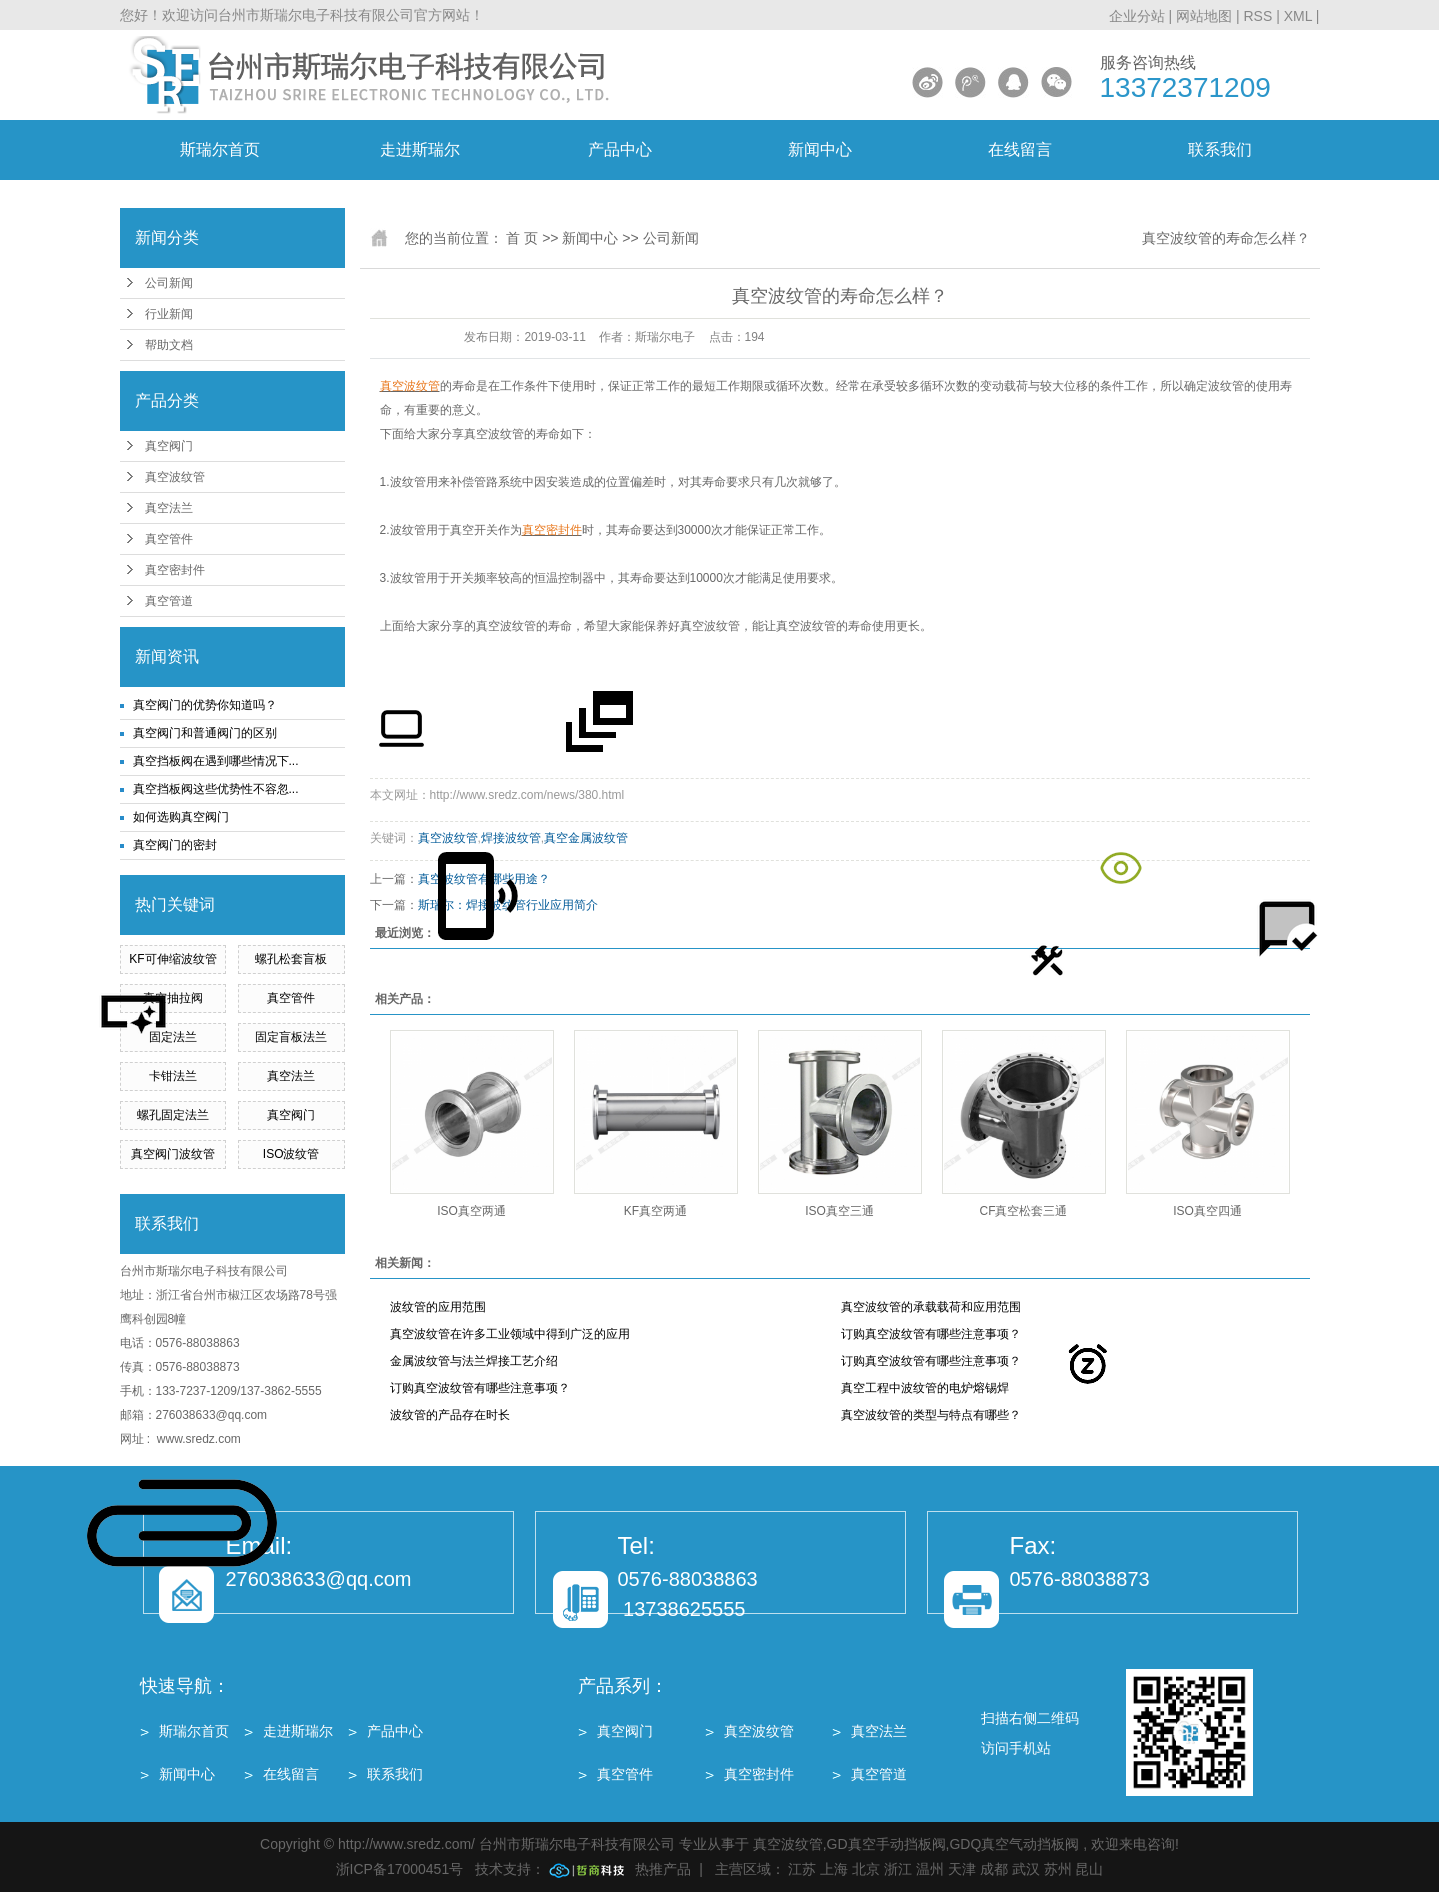  Describe the element at coordinates (599, 721) in the screenshot. I see `view dynamic or live feed content` at that location.